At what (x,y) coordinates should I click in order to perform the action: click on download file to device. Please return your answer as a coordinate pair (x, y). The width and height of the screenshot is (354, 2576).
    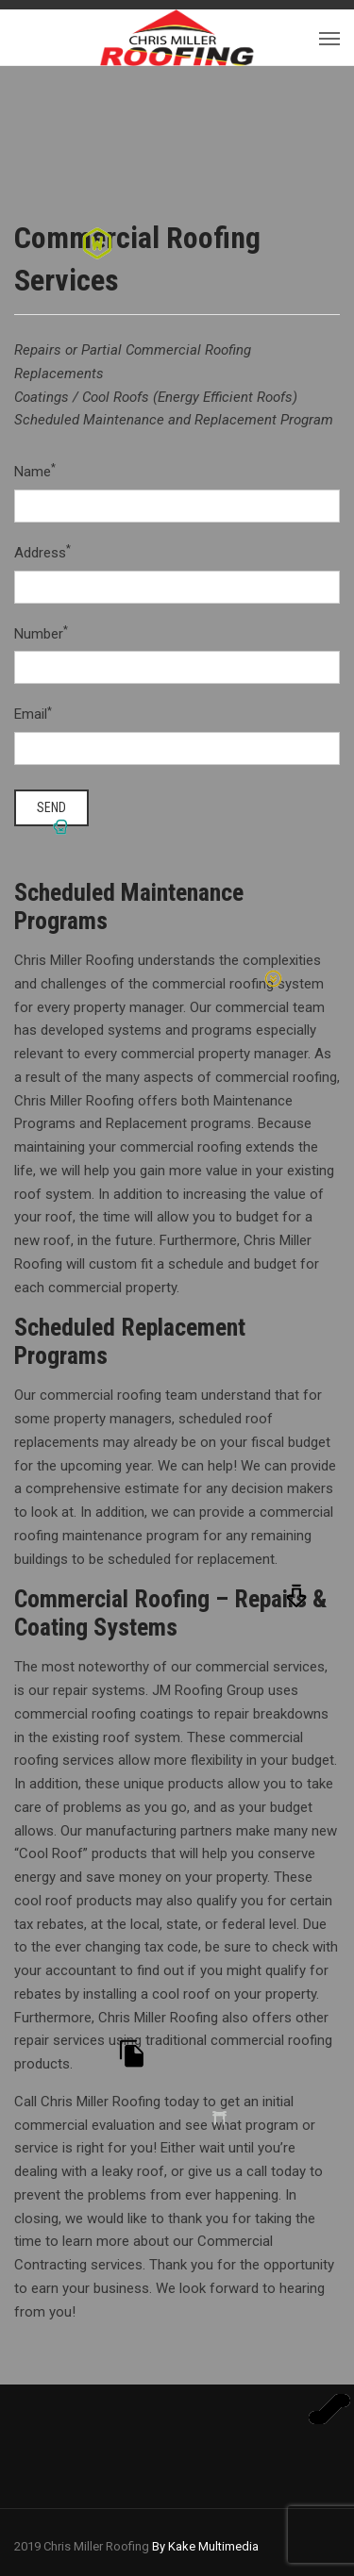
    Looking at the image, I should click on (296, 1596).